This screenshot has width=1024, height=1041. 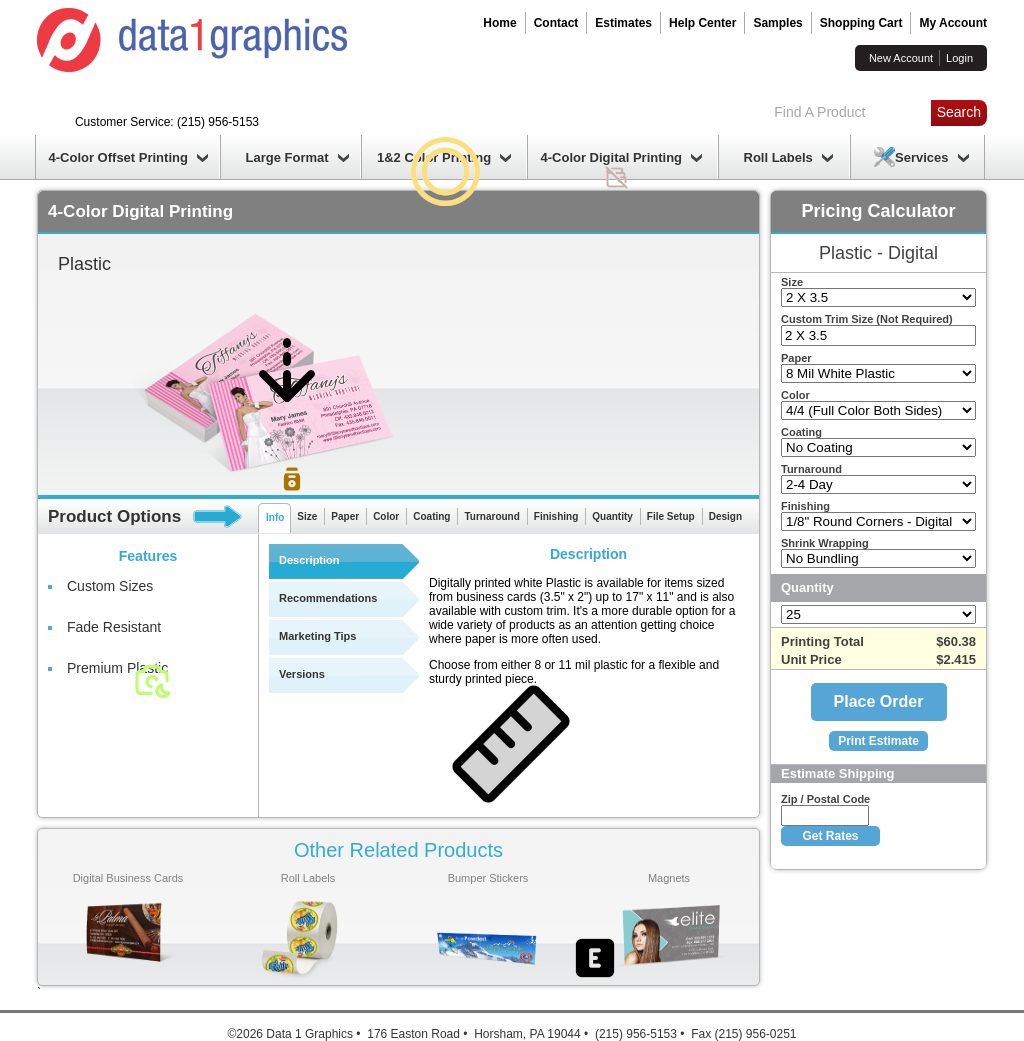 What do you see at coordinates (152, 680) in the screenshot?
I see `switch to night mode camera` at bounding box center [152, 680].